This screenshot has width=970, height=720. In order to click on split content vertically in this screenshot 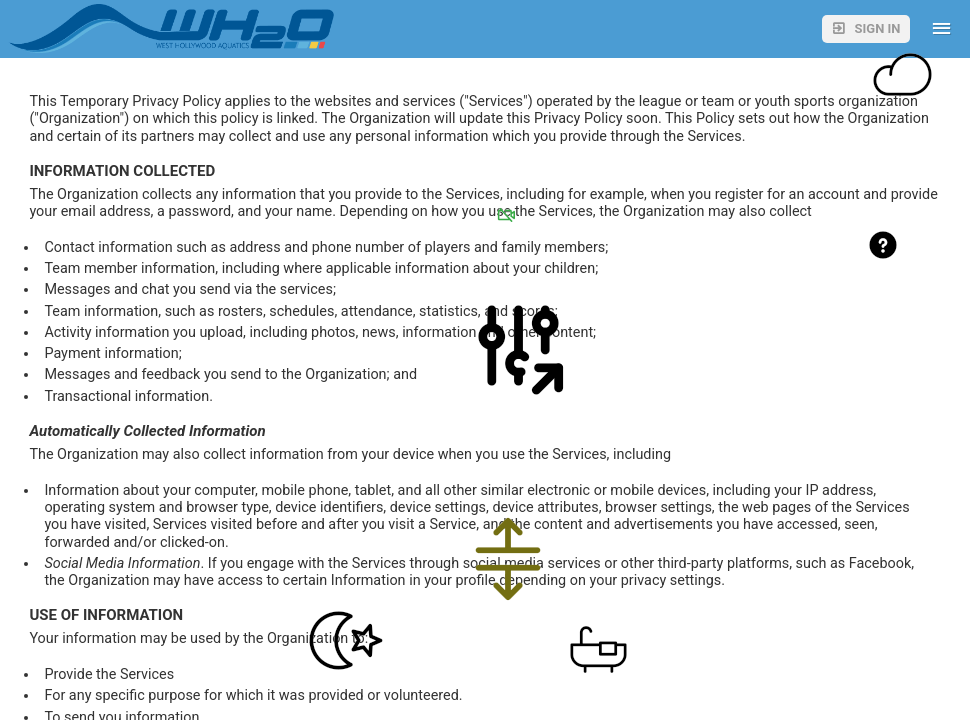, I will do `click(508, 559)`.